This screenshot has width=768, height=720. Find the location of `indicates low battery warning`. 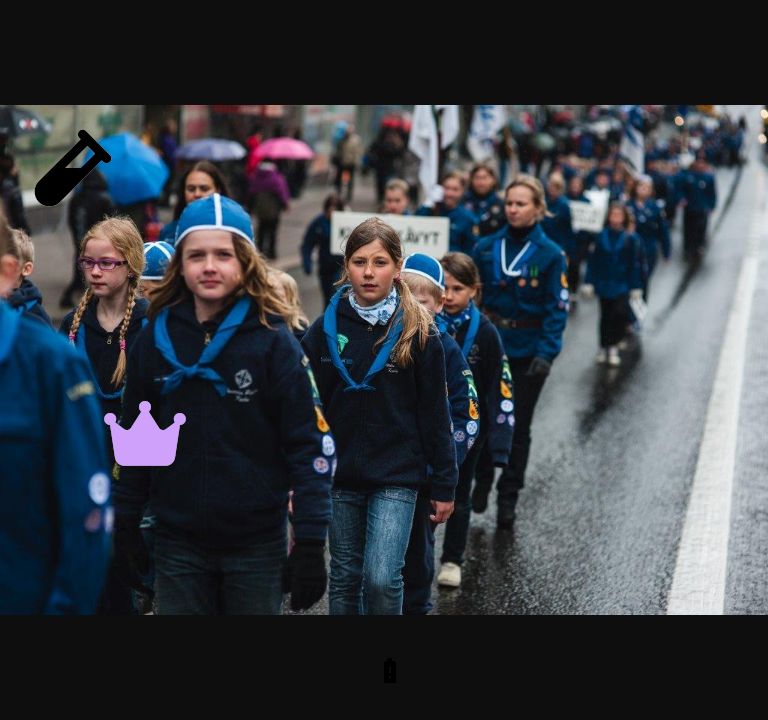

indicates low battery warning is located at coordinates (390, 671).